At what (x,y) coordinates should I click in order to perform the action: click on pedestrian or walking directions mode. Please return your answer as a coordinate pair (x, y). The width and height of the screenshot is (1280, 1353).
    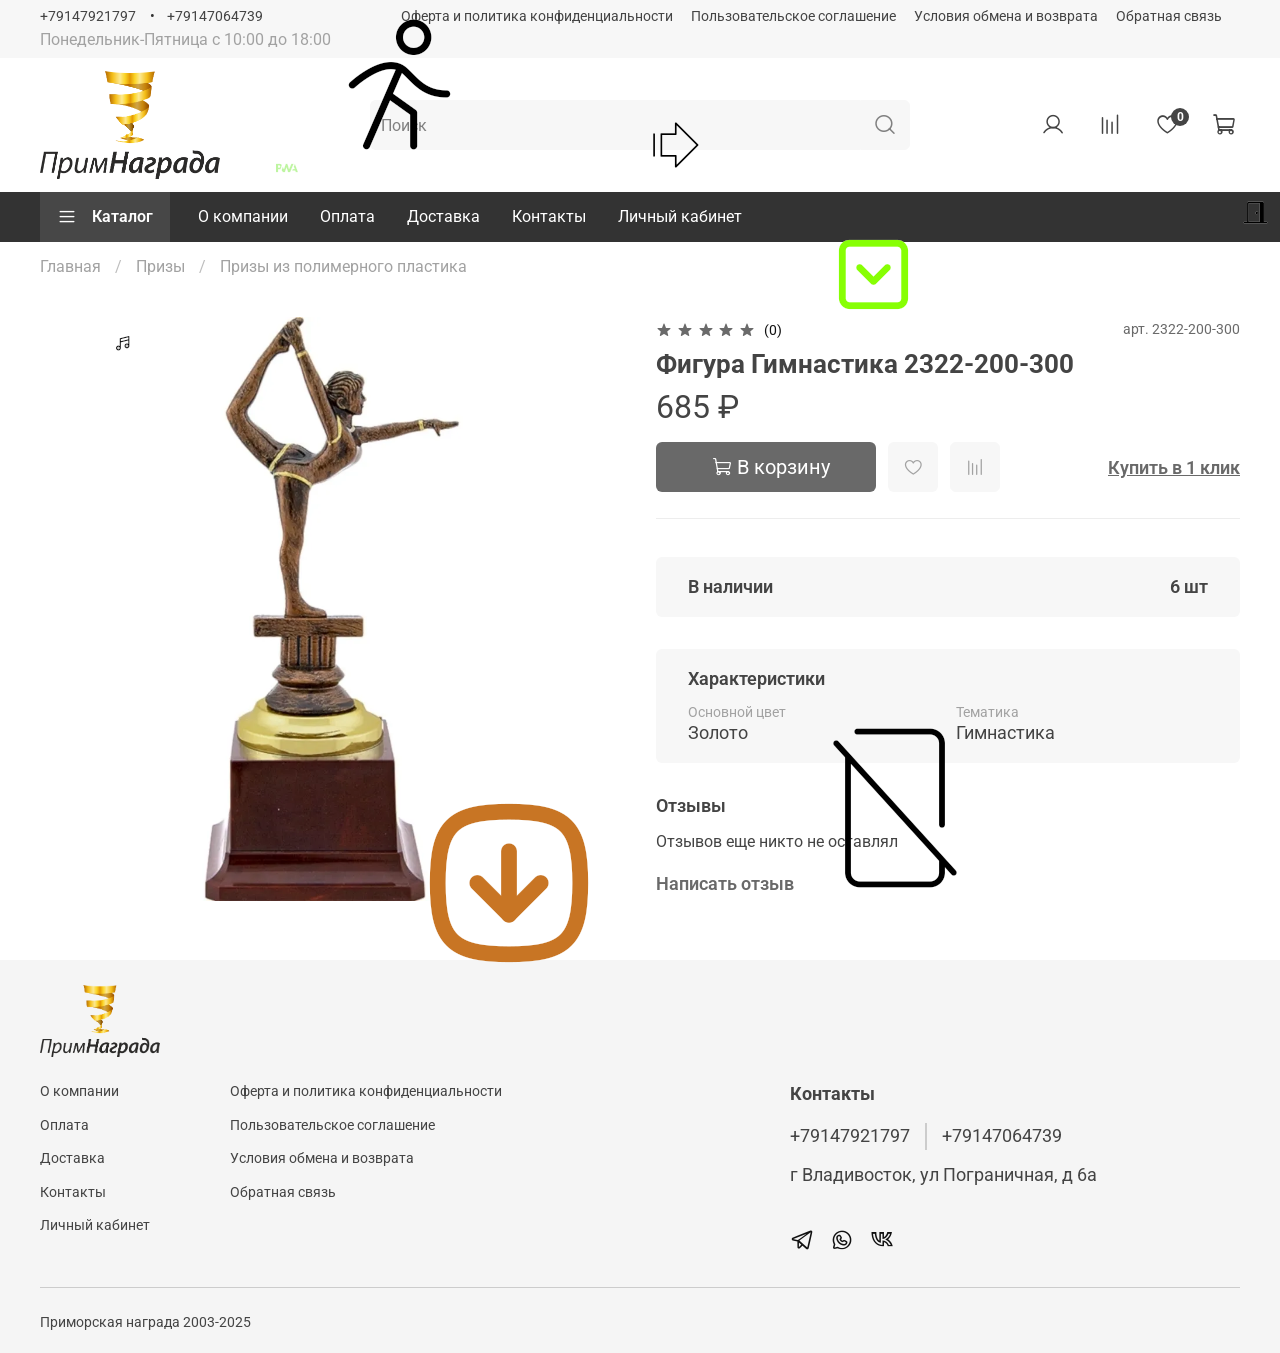
    Looking at the image, I should click on (399, 84).